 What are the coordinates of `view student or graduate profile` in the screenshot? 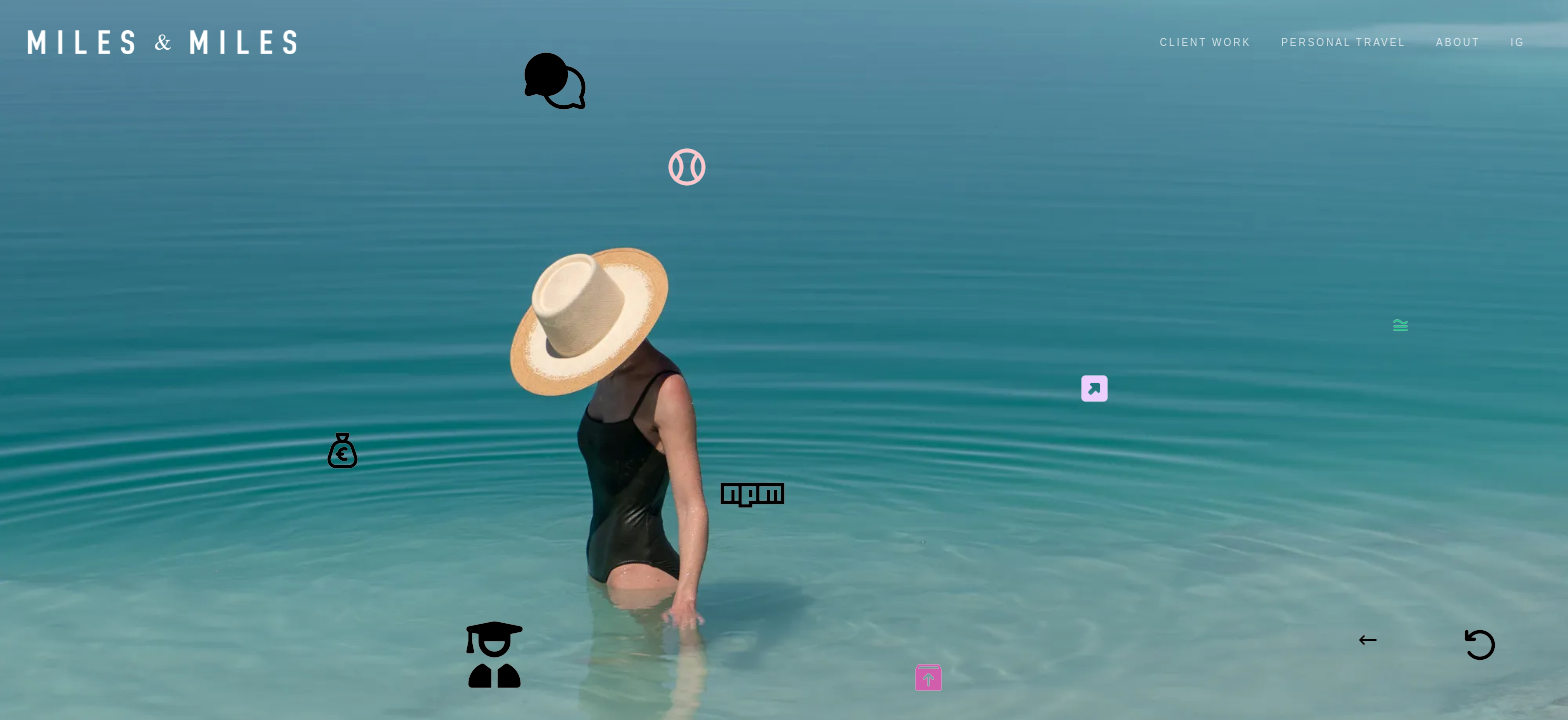 It's located at (494, 655).